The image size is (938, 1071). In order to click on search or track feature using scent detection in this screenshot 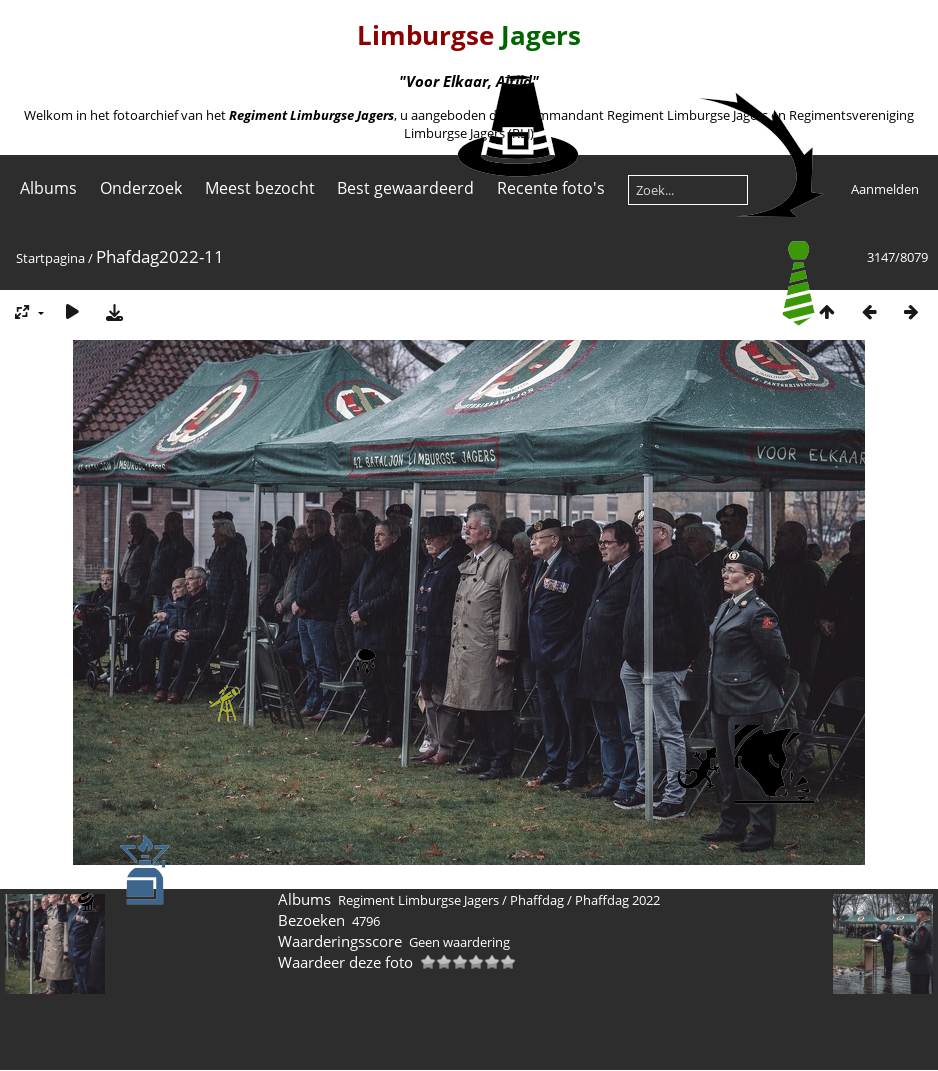, I will do `click(774, 764)`.